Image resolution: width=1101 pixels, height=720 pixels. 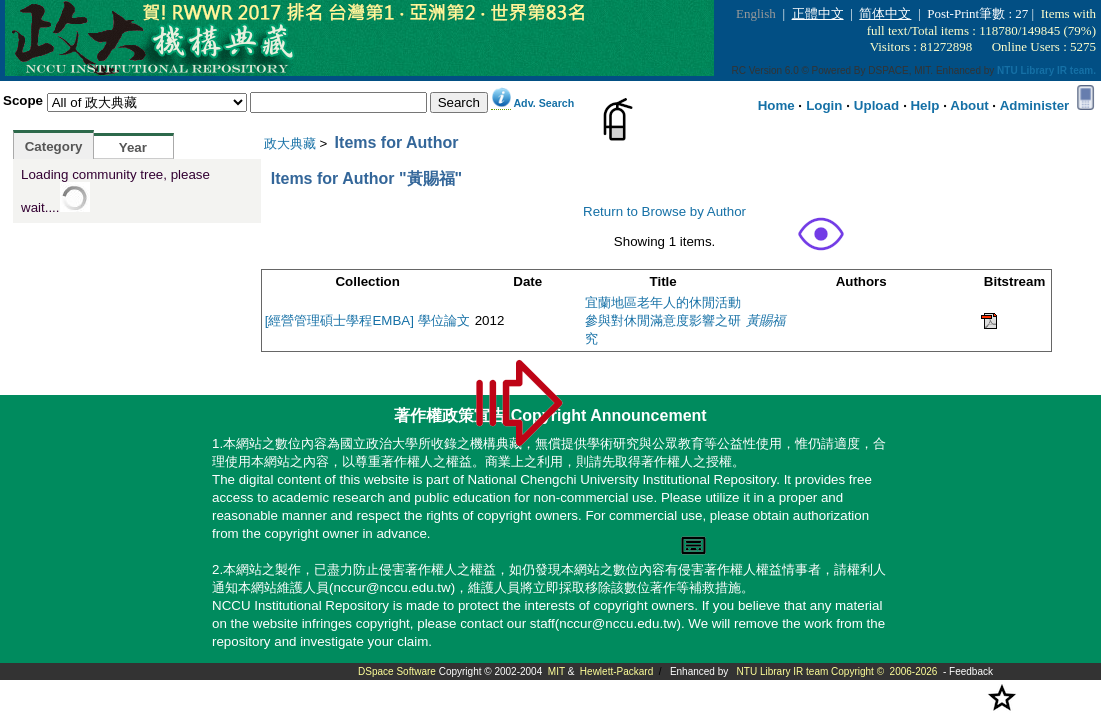 I want to click on access fire safety information, so click(x=616, y=120).